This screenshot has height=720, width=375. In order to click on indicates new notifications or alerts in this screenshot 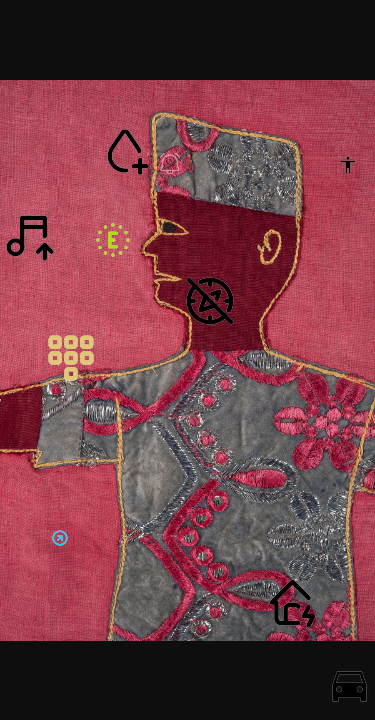, I will do `click(170, 164)`.